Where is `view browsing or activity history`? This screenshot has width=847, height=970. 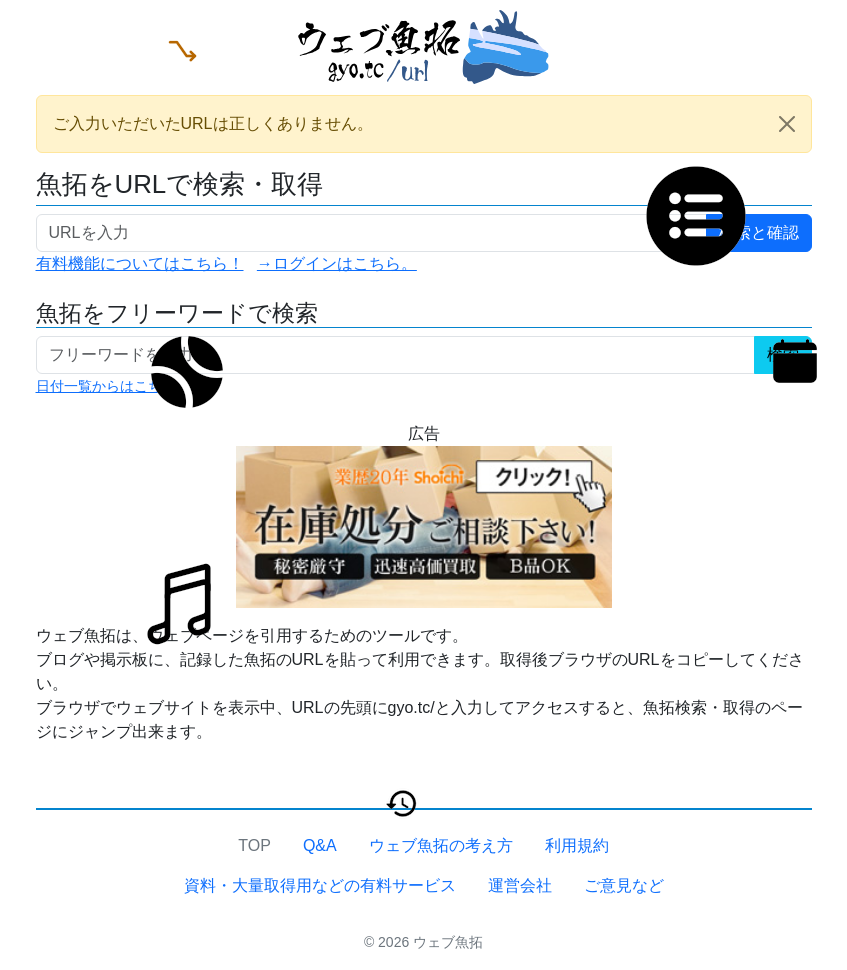 view browsing or activity history is located at coordinates (401, 803).